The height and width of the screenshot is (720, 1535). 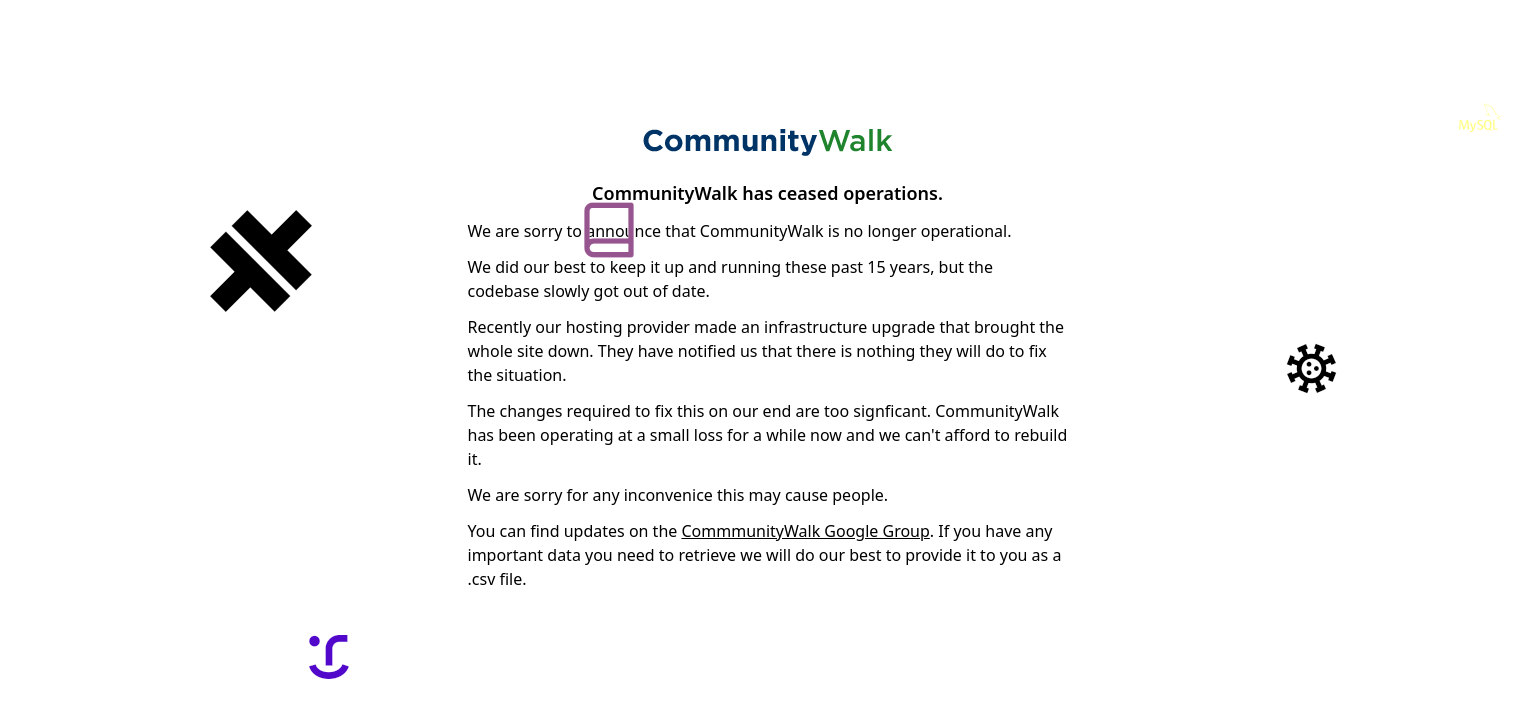 I want to click on capacitor framework logo, so click(x=261, y=261).